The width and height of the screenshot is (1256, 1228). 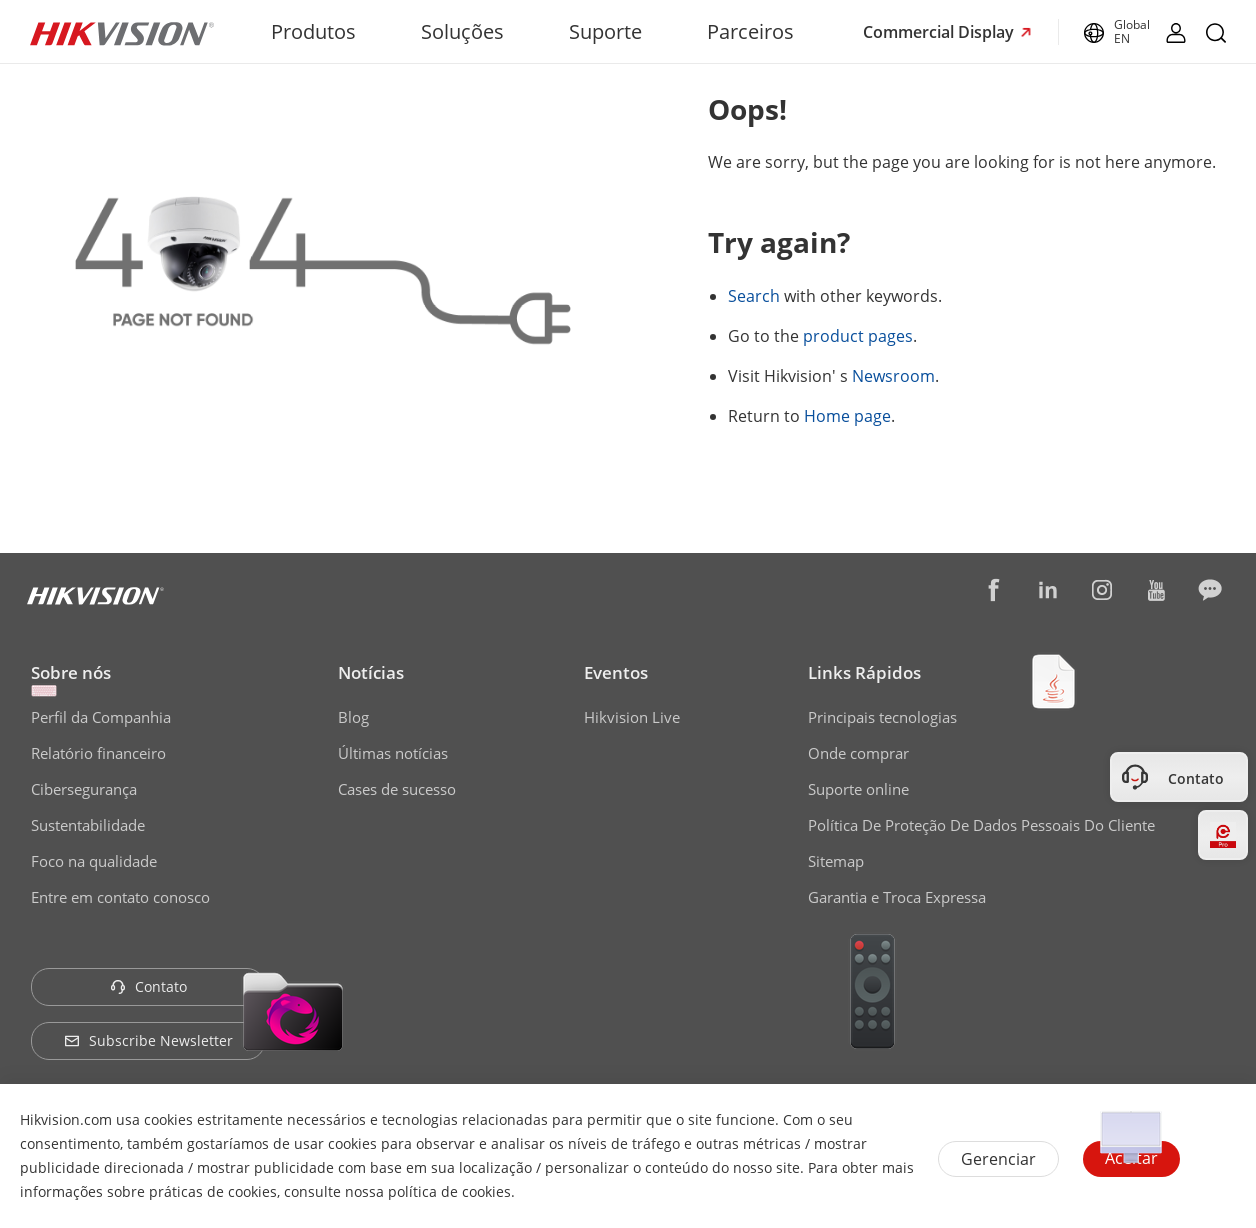 I want to click on connect a tv remote as an input device, so click(x=872, y=991).